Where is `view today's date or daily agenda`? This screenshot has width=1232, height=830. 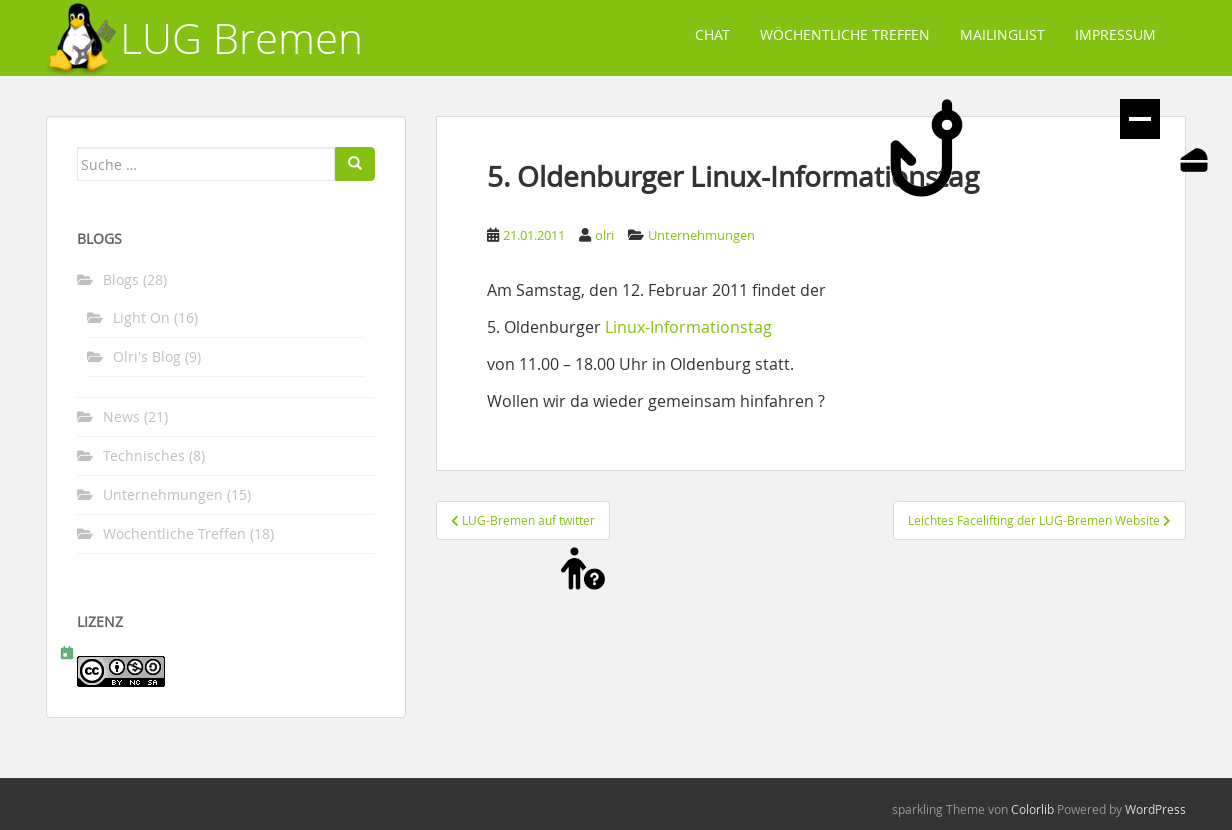 view today's date or daily agenda is located at coordinates (67, 653).